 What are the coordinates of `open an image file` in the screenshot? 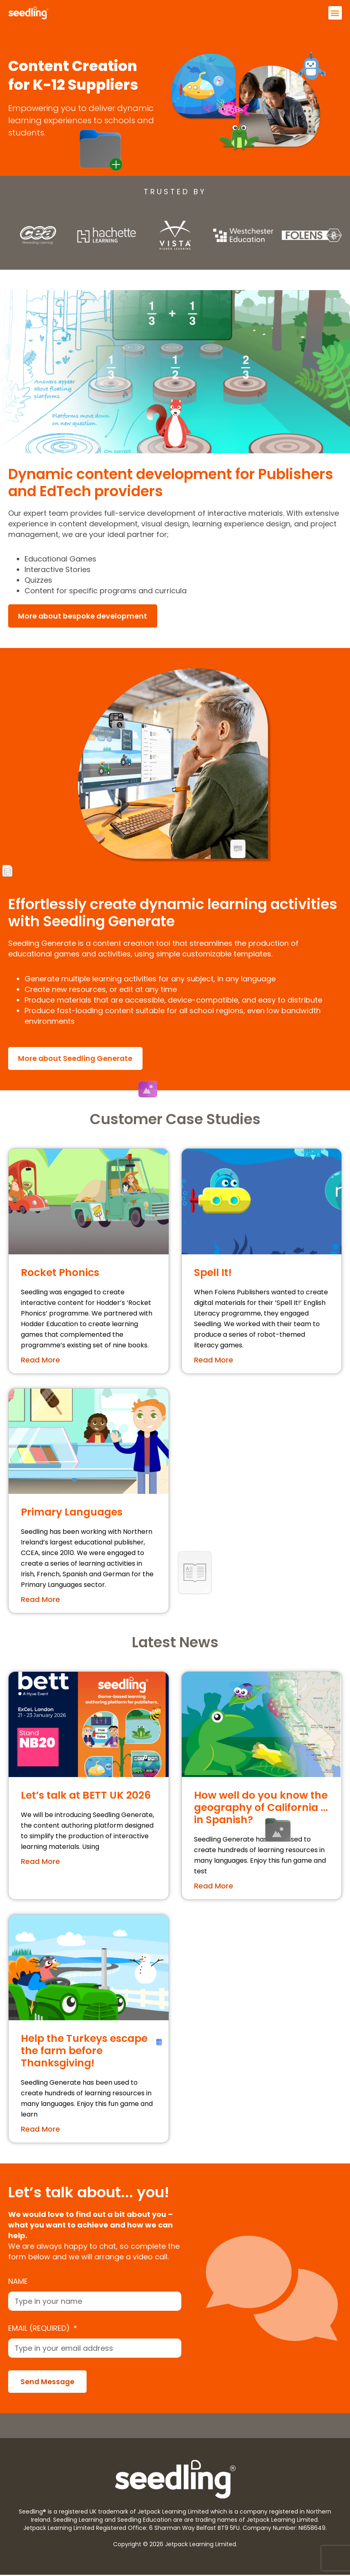 It's located at (148, 1089).